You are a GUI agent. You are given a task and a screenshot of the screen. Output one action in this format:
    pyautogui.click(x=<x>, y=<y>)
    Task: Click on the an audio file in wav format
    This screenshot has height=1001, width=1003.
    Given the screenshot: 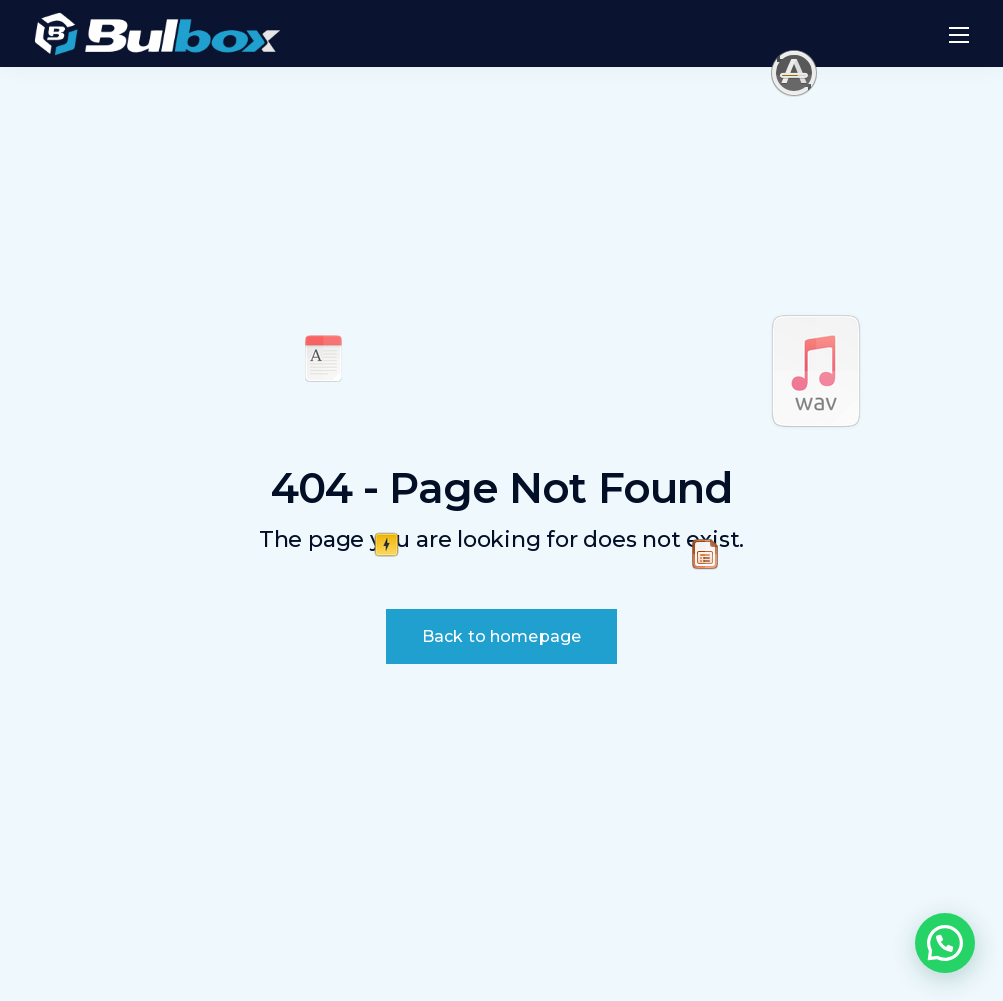 What is the action you would take?
    pyautogui.click(x=816, y=371)
    